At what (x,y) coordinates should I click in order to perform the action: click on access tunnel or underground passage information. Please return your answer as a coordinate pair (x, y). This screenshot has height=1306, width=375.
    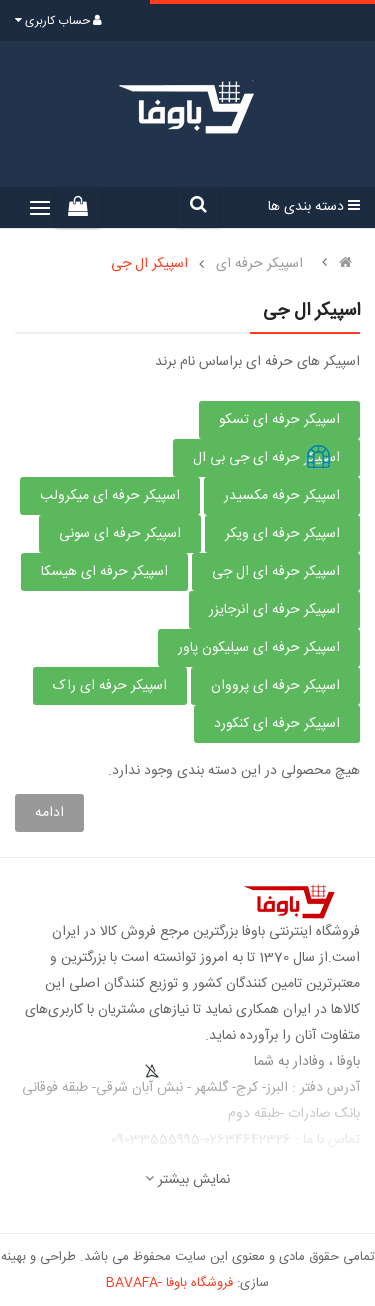
    Looking at the image, I should click on (318, 456).